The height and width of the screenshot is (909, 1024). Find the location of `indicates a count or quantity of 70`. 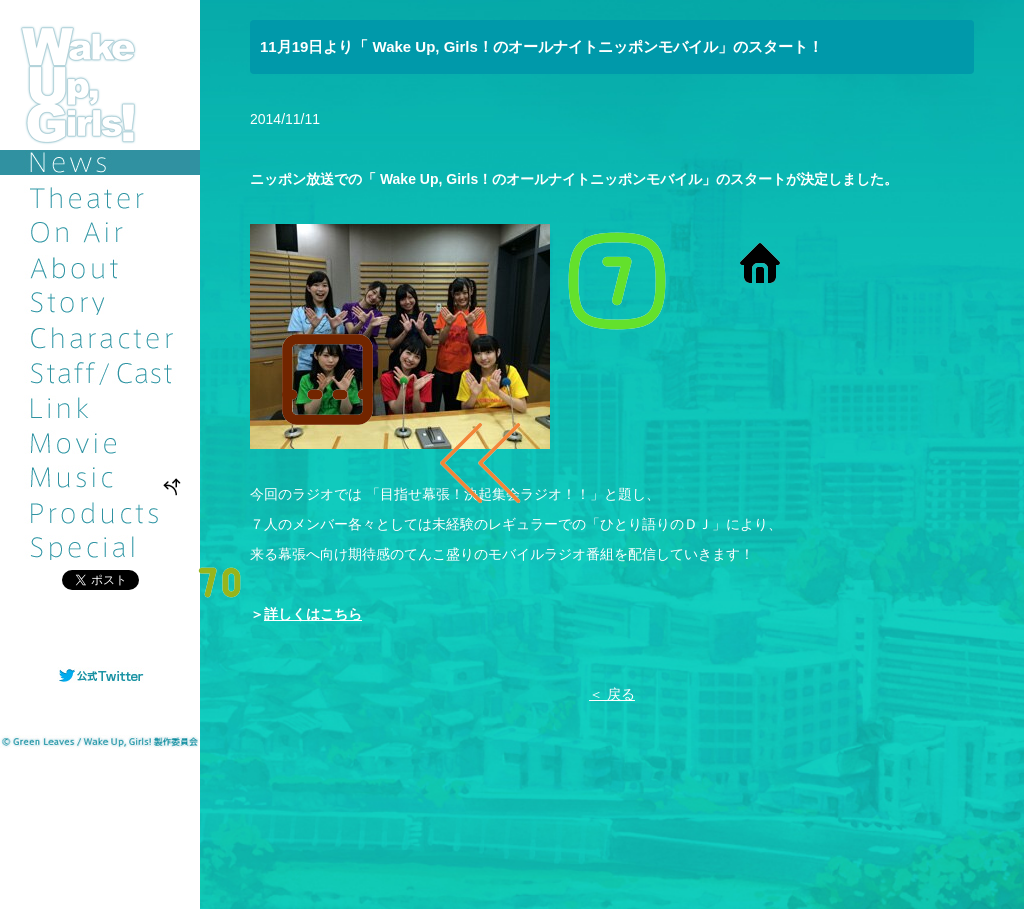

indicates a count or quantity of 70 is located at coordinates (219, 582).